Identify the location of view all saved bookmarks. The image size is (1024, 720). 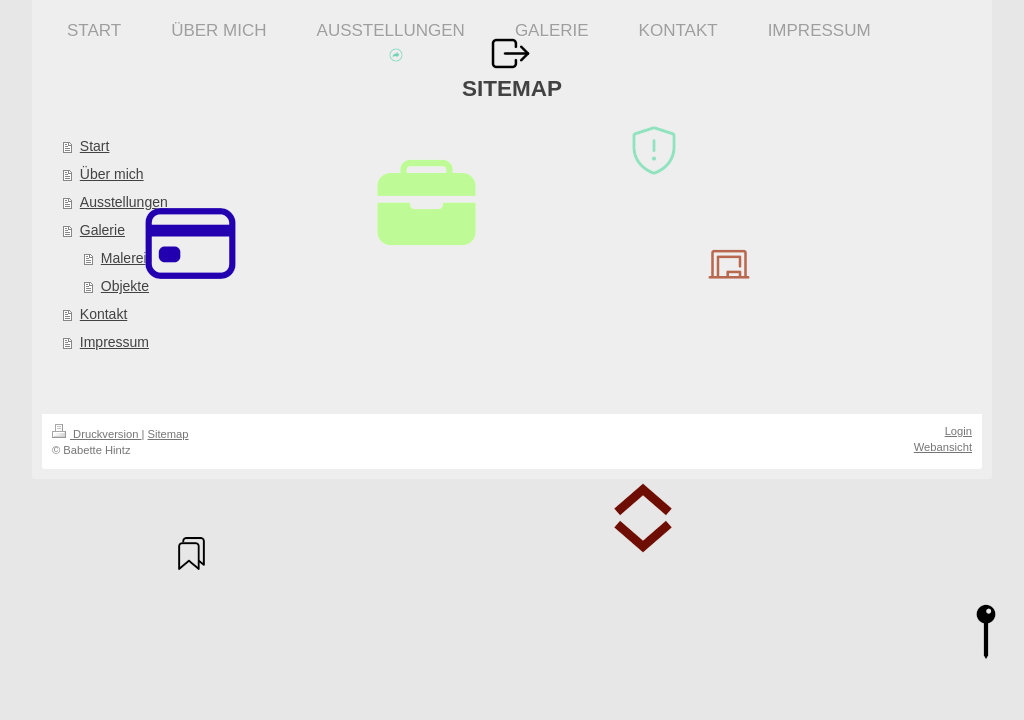
(191, 553).